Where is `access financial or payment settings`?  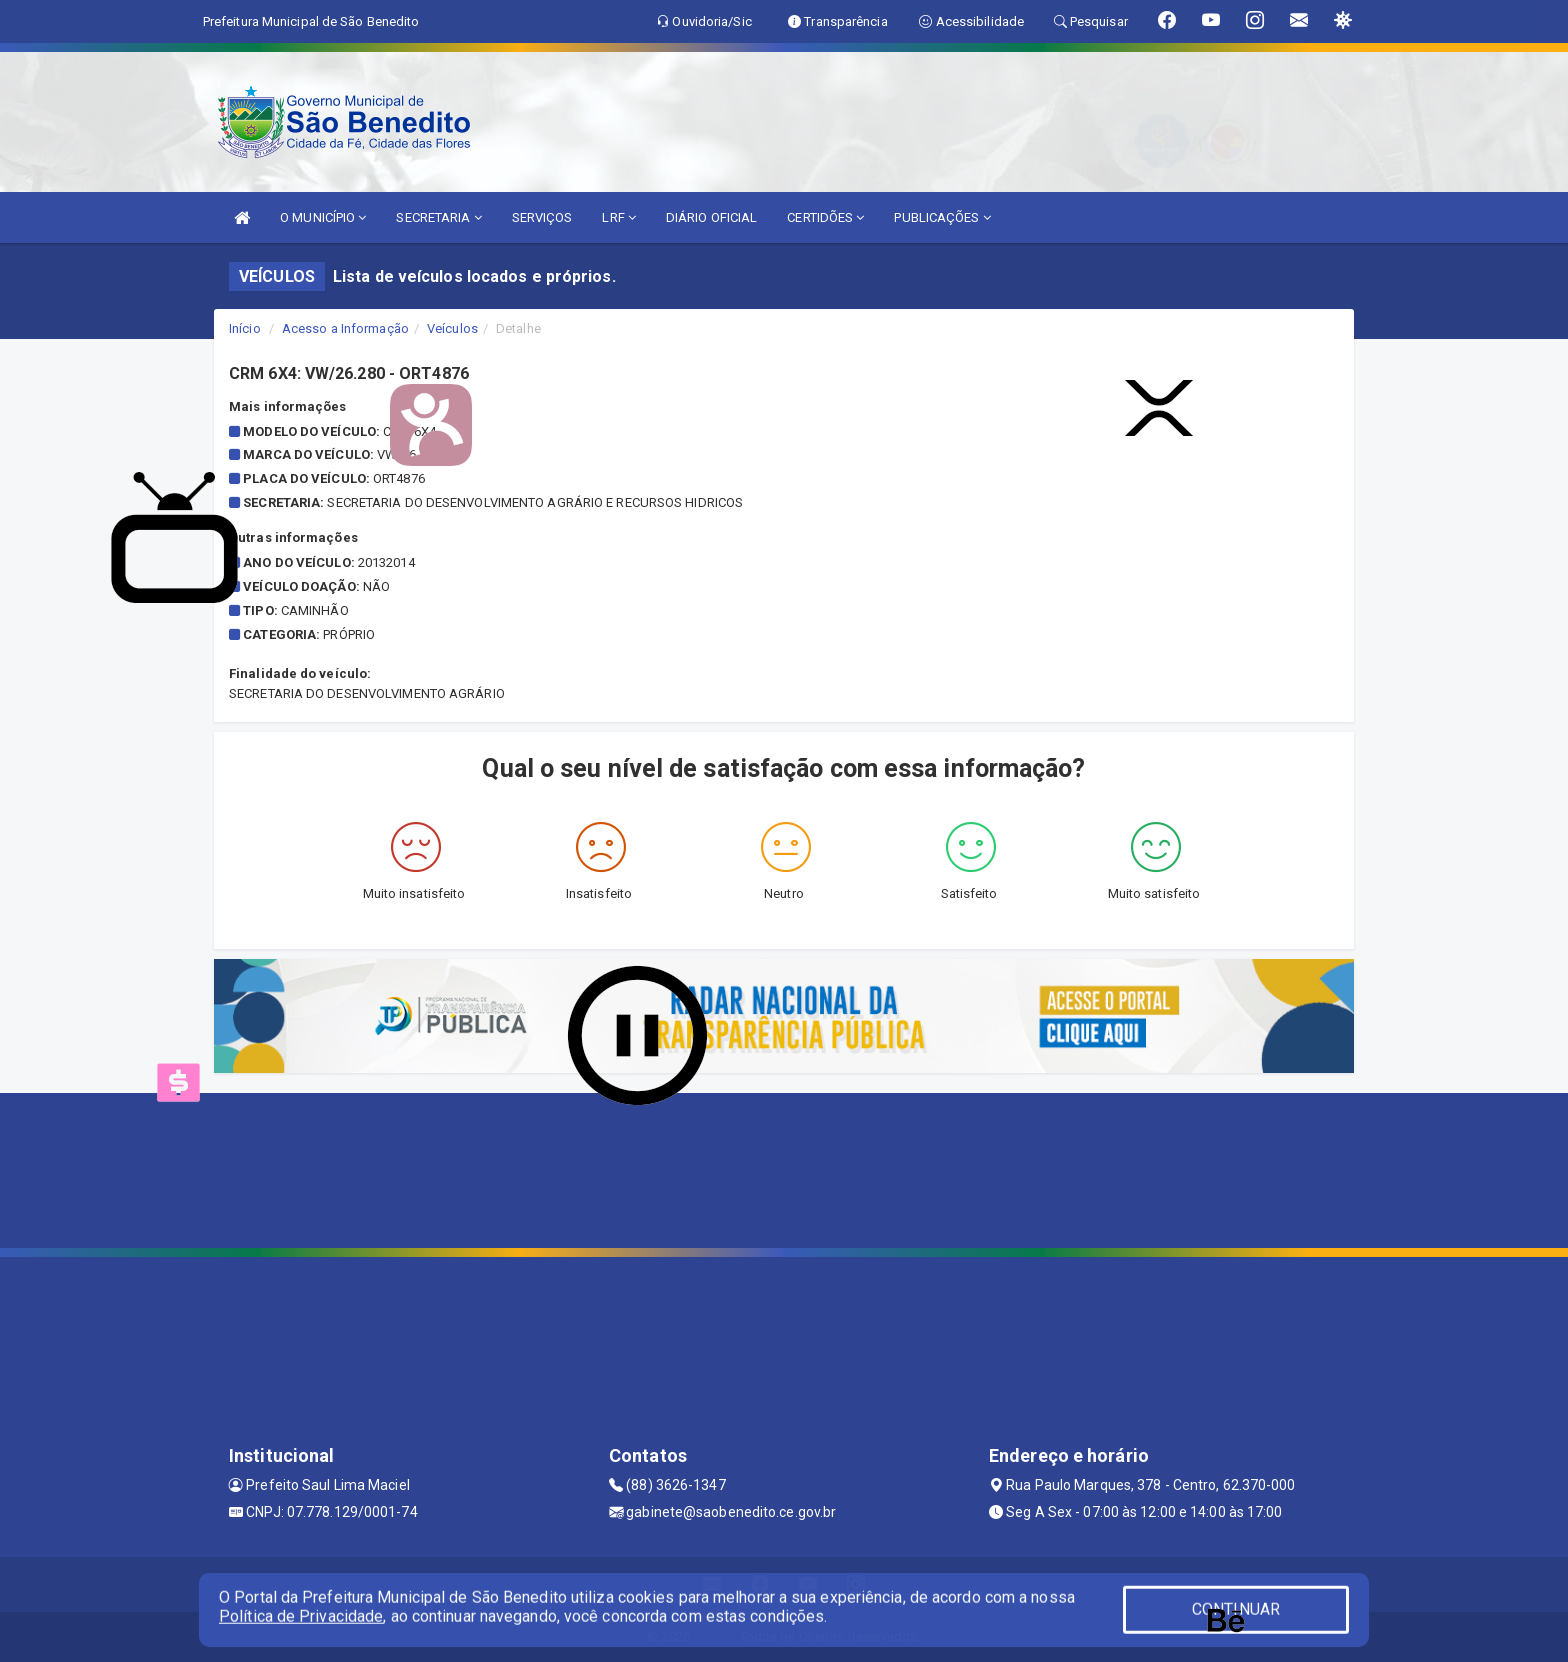 access financial or payment settings is located at coordinates (178, 1082).